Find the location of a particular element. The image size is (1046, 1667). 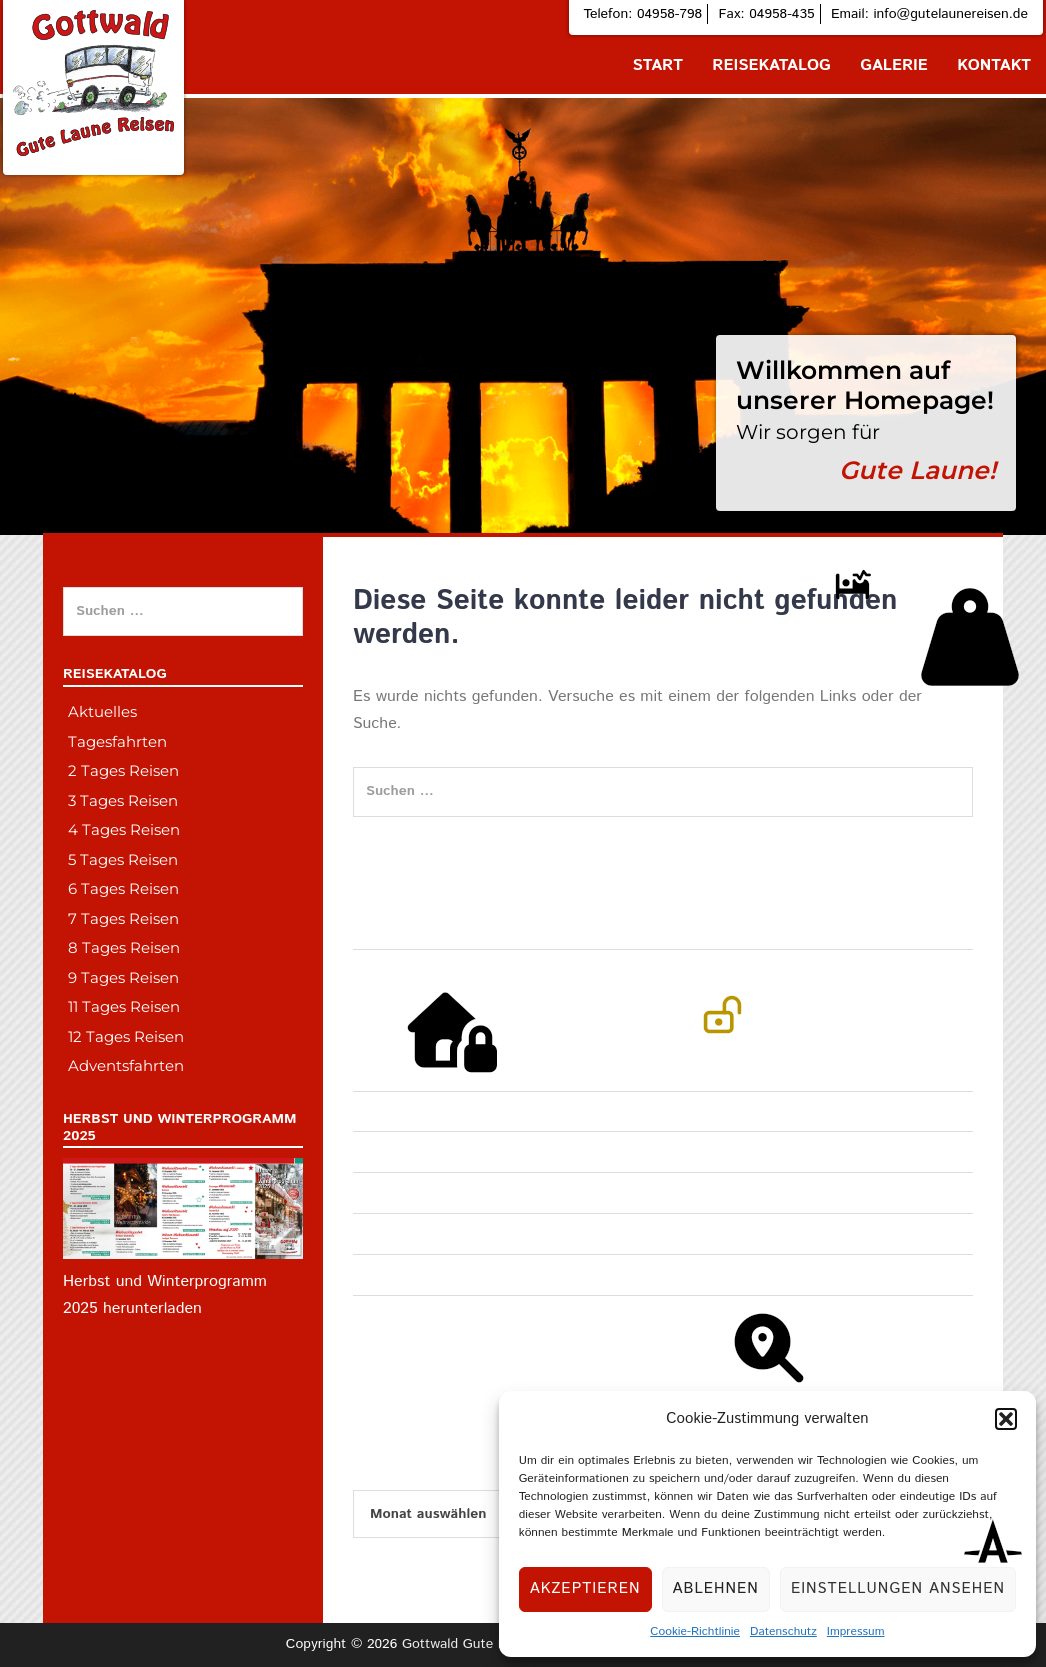

autoprefixer CSS tool logo is located at coordinates (993, 1541).